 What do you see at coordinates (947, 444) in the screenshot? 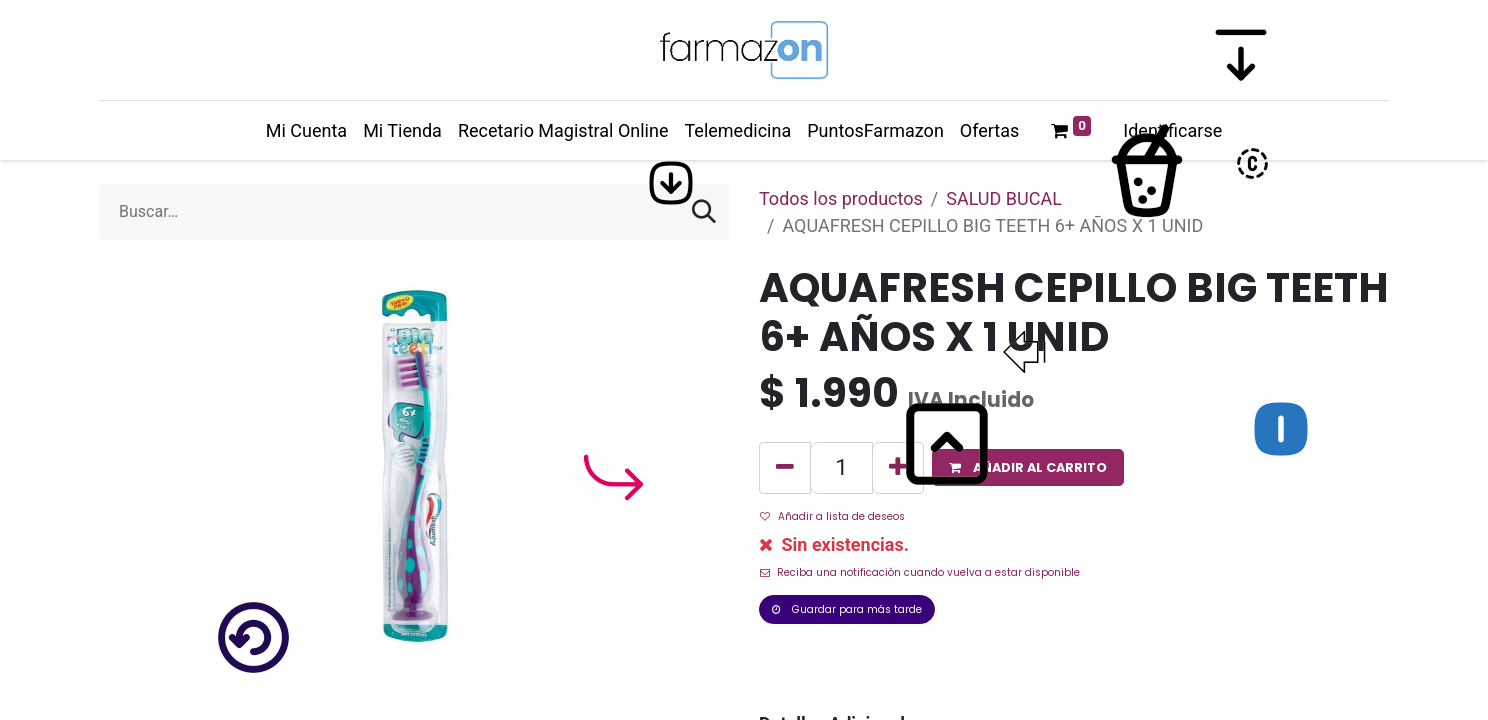
I see `collapse or minimize a section` at bounding box center [947, 444].